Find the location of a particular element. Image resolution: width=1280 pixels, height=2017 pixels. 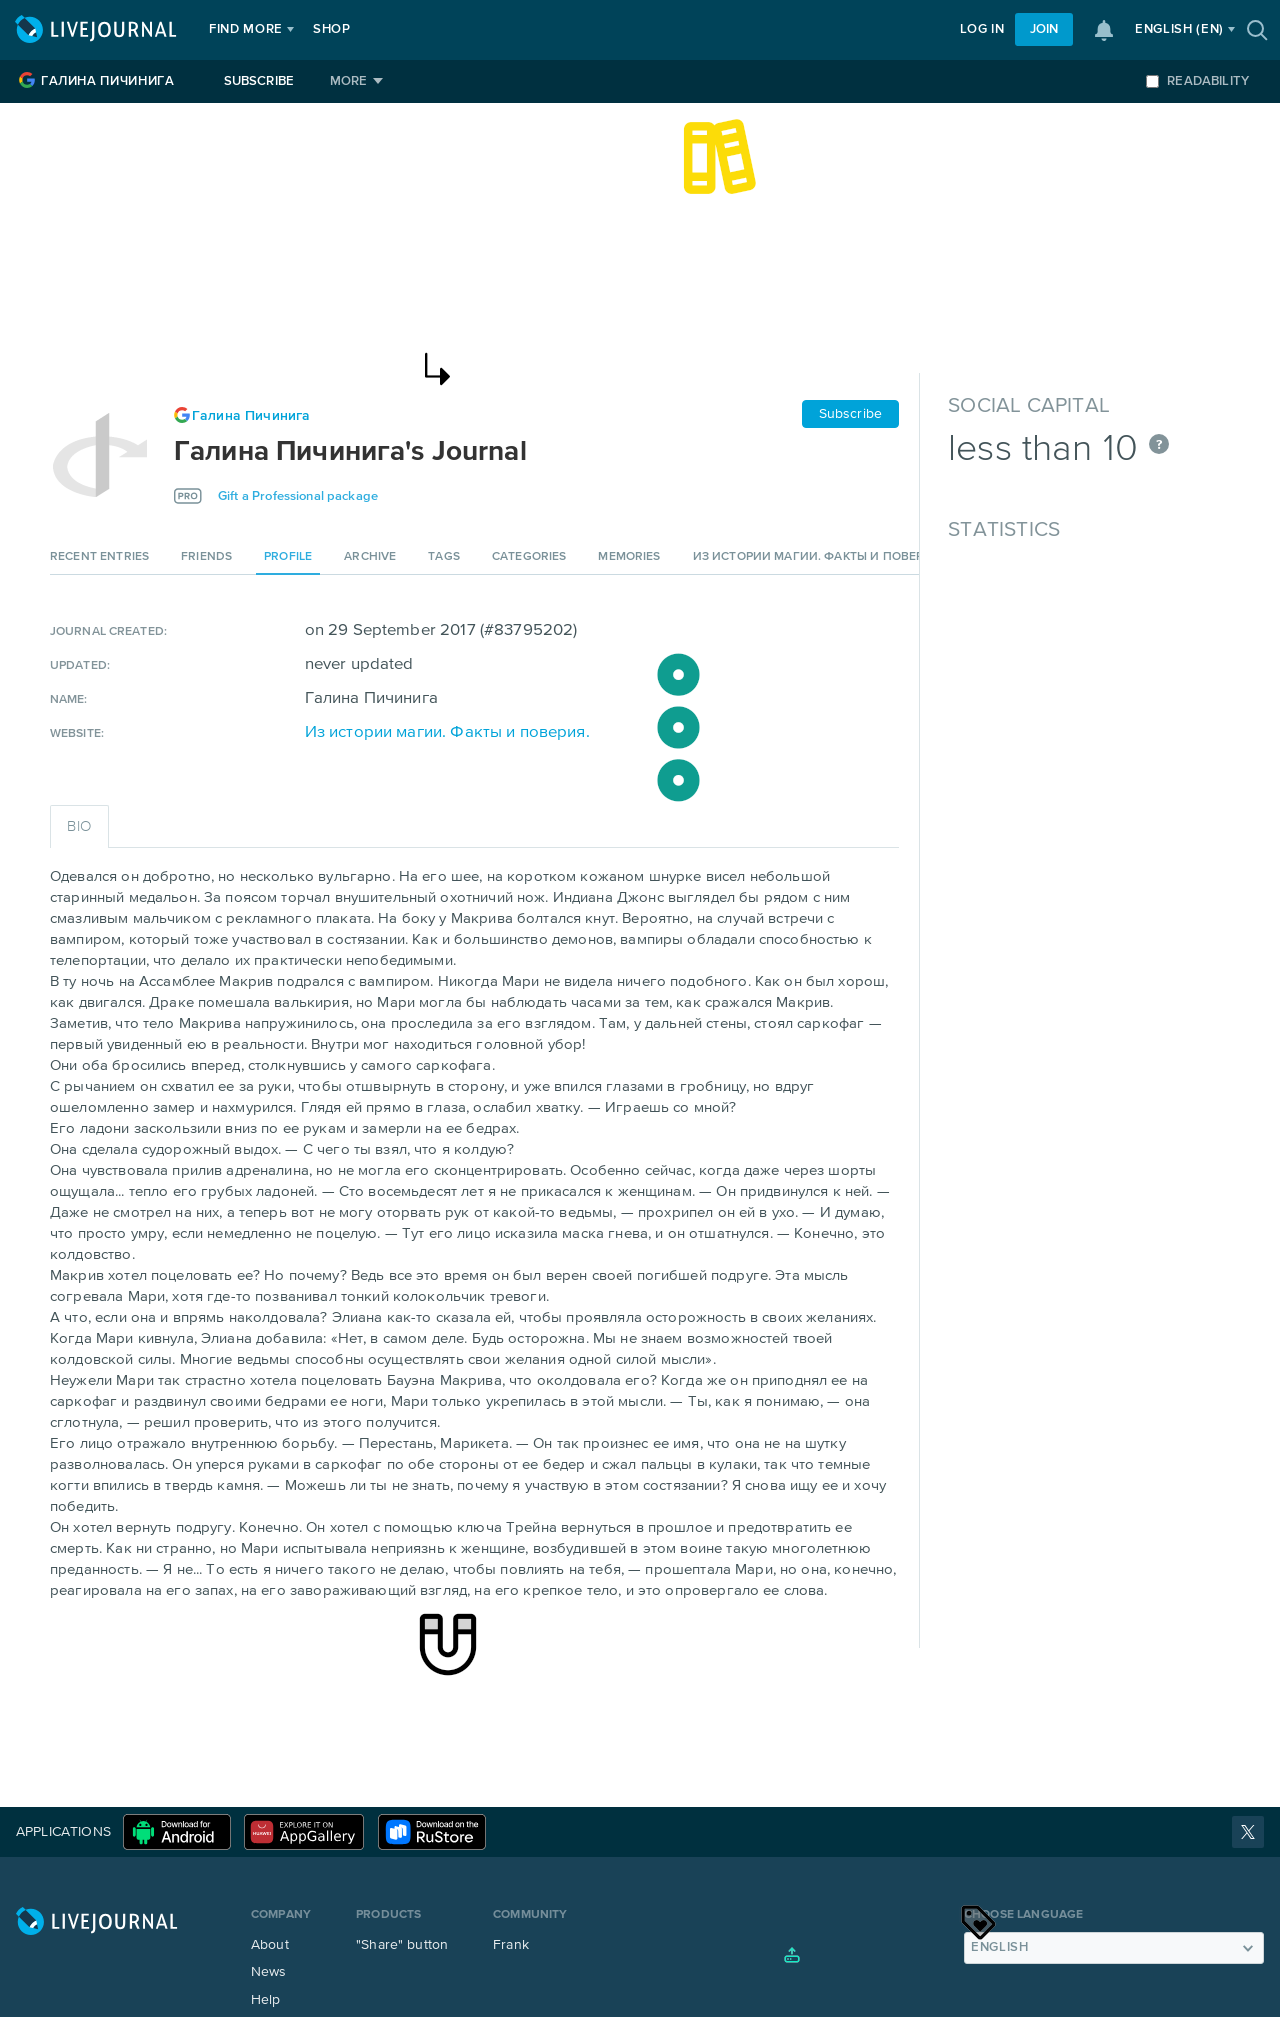

activate magnetic snap or alignment tool is located at coordinates (448, 1642).